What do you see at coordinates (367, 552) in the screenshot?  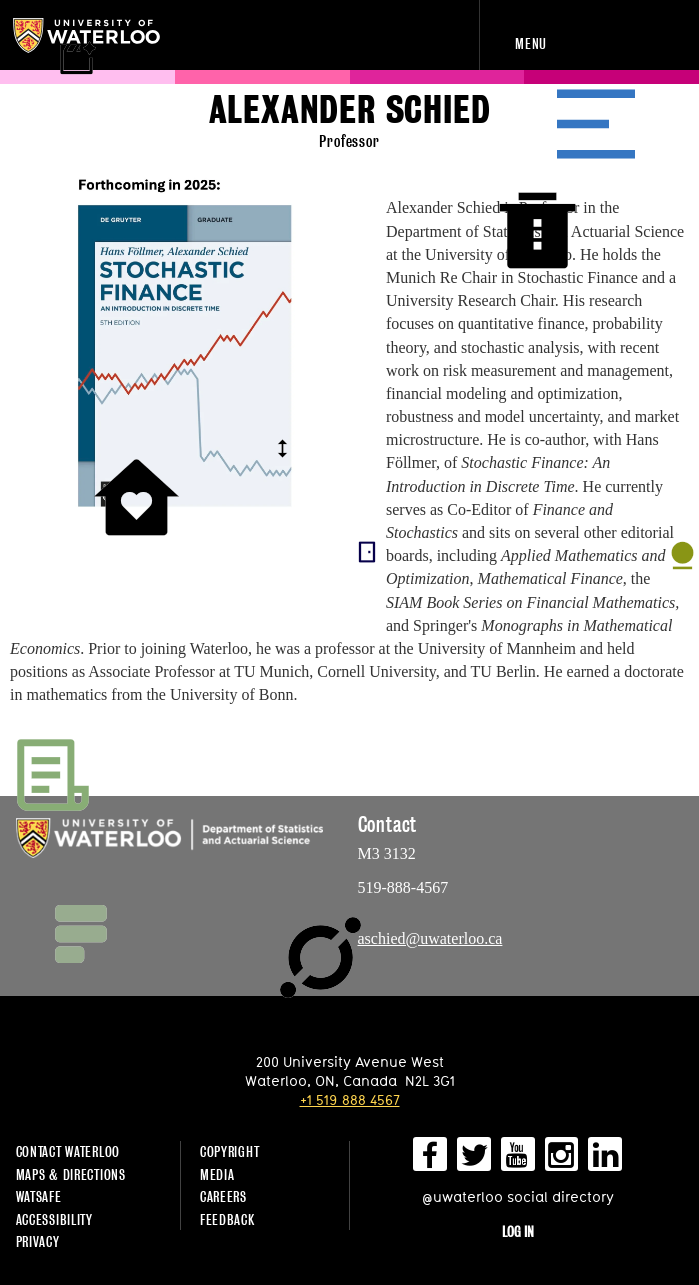 I see `exit or log out of the application` at bounding box center [367, 552].